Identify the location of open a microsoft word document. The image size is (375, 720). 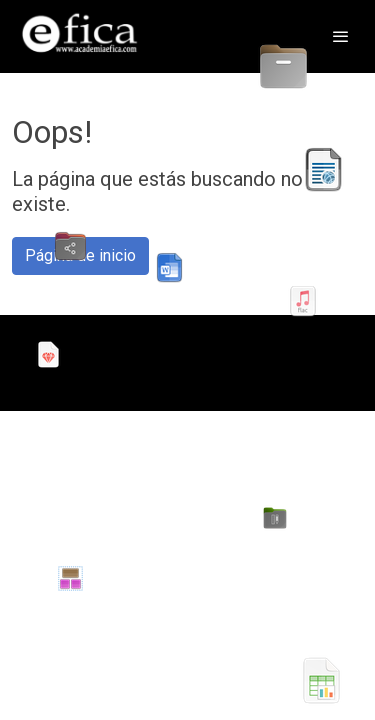
(169, 267).